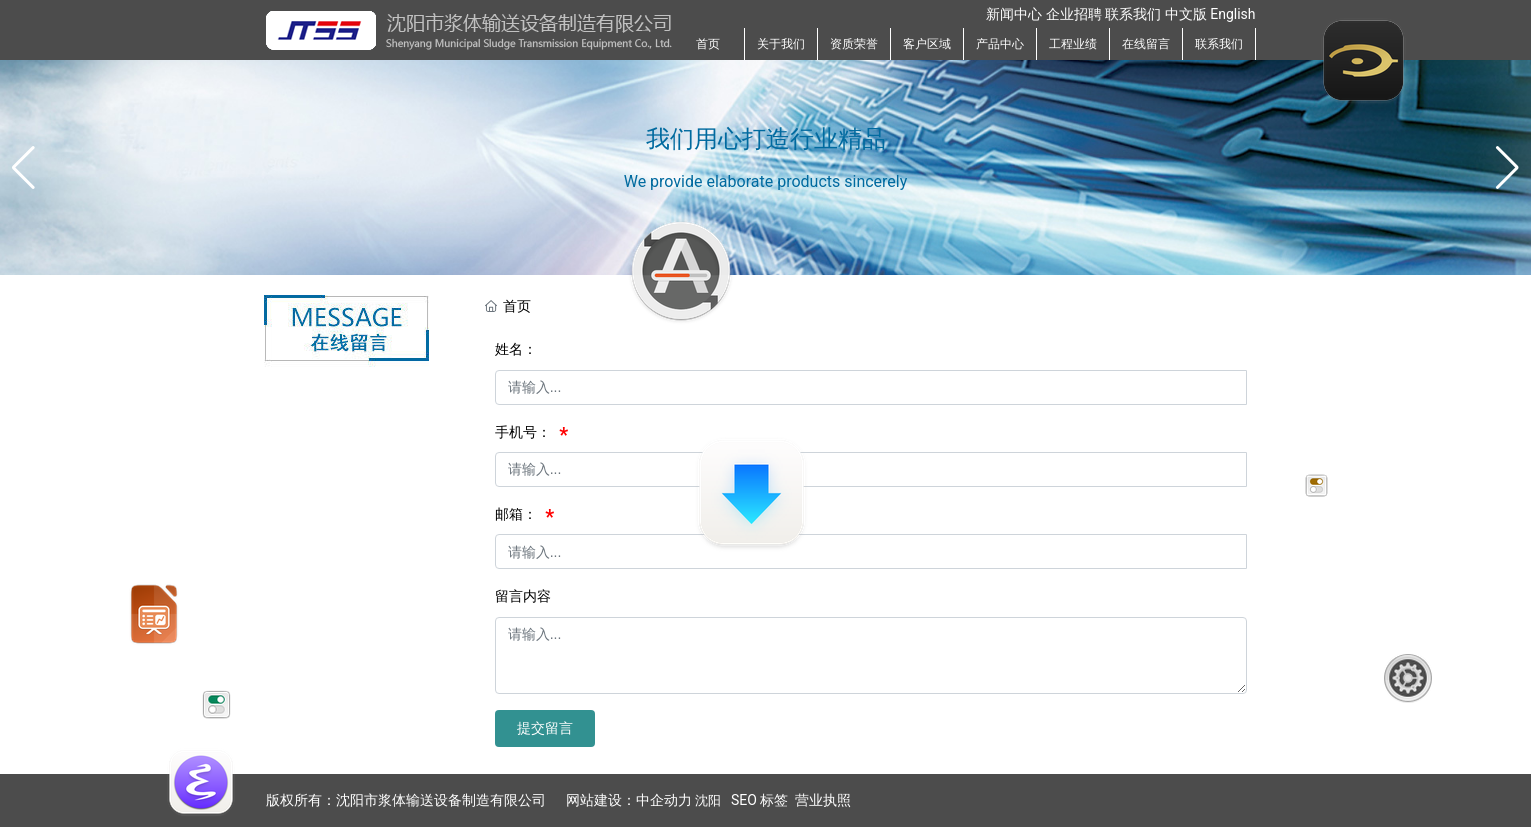 The width and height of the screenshot is (1531, 827). What do you see at coordinates (201, 782) in the screenshot?
I see `open emacs text editor` at bounding box center [201, 782].